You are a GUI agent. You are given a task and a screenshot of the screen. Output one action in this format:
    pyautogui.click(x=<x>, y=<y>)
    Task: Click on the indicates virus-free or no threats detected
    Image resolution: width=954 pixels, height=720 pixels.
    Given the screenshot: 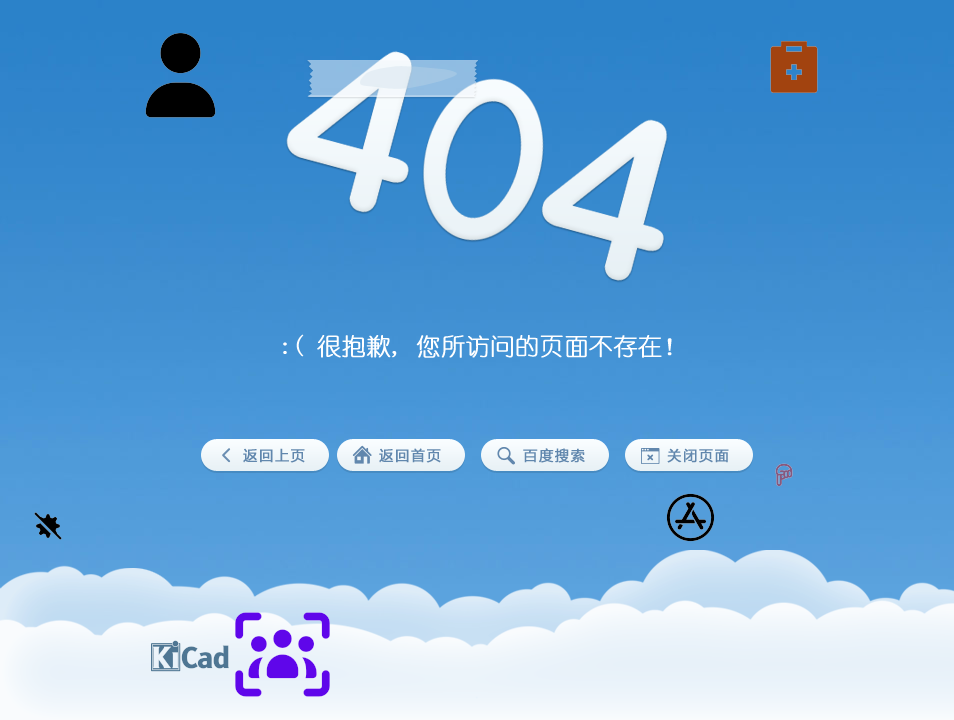 What is the action you would take?
    pyautogui.click(x=48, y=526)
    